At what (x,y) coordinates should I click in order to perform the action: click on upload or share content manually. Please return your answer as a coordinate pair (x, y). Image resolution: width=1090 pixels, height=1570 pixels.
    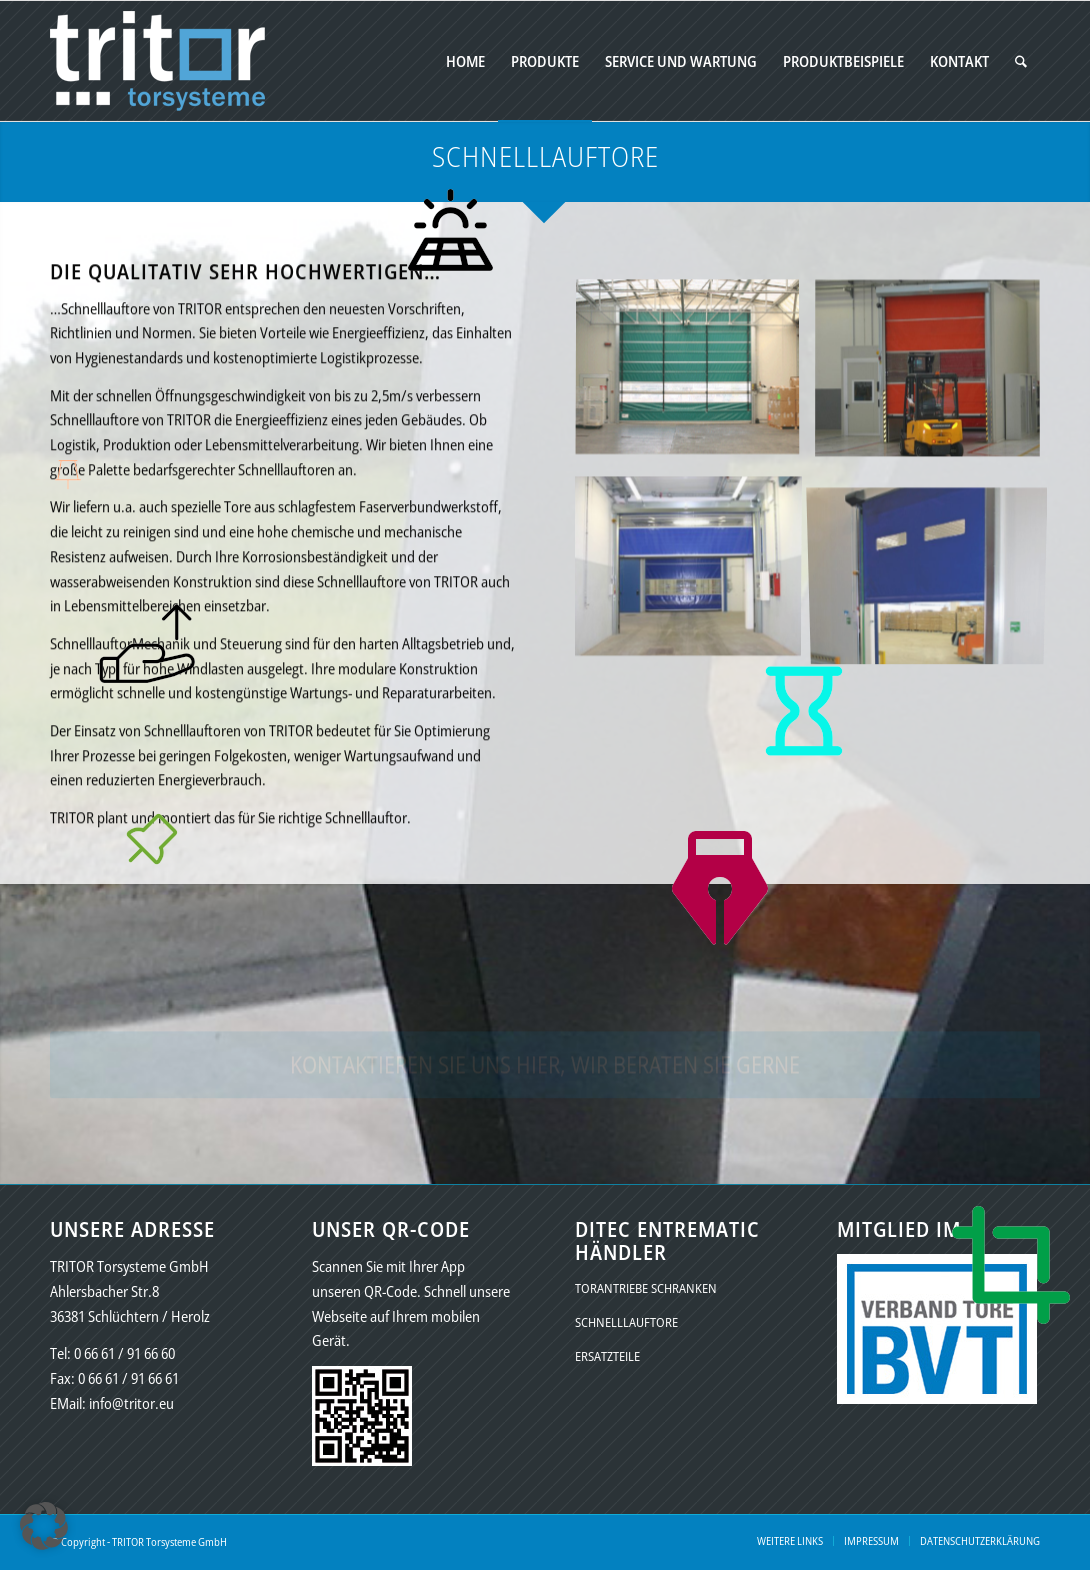
    Looking at the image, I should click on (150, 648).